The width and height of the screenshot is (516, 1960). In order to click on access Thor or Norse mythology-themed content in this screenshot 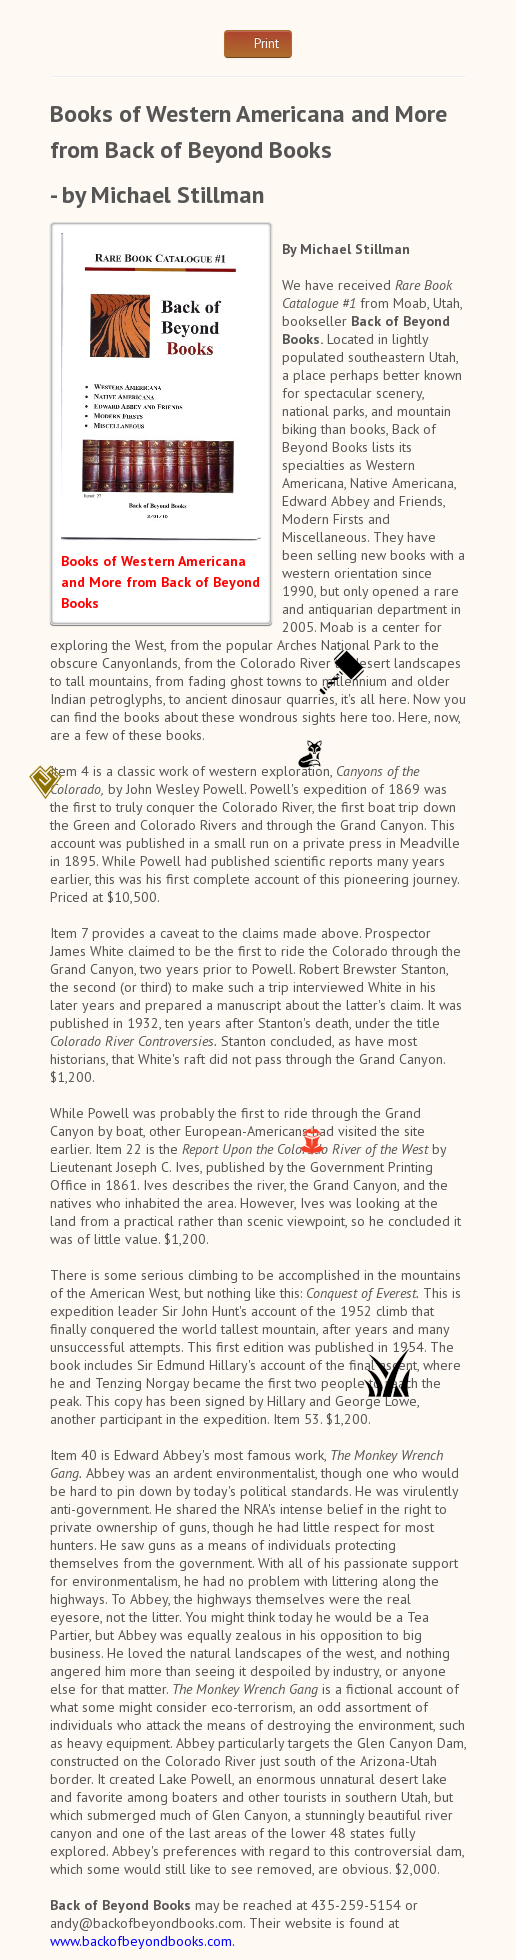, I will do `click(341, 672)`.